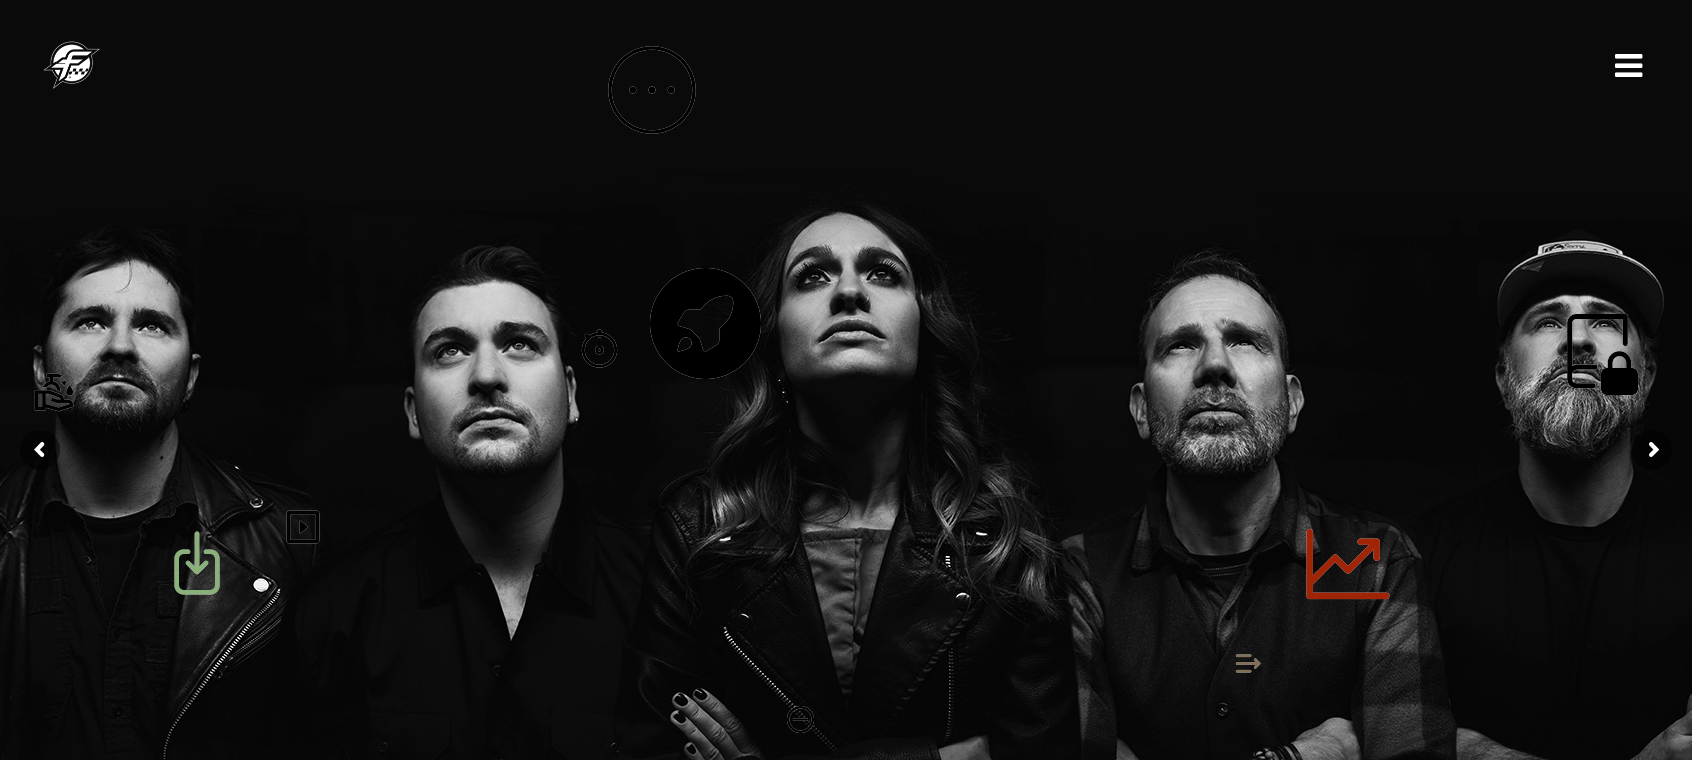 Image resolution: width=1692 pixels, height=760 pixels. What do you see at coordinates (705, 323) in the screenshot?
I see `boost or promote a post in your feed` at bounding box center [705, 323].